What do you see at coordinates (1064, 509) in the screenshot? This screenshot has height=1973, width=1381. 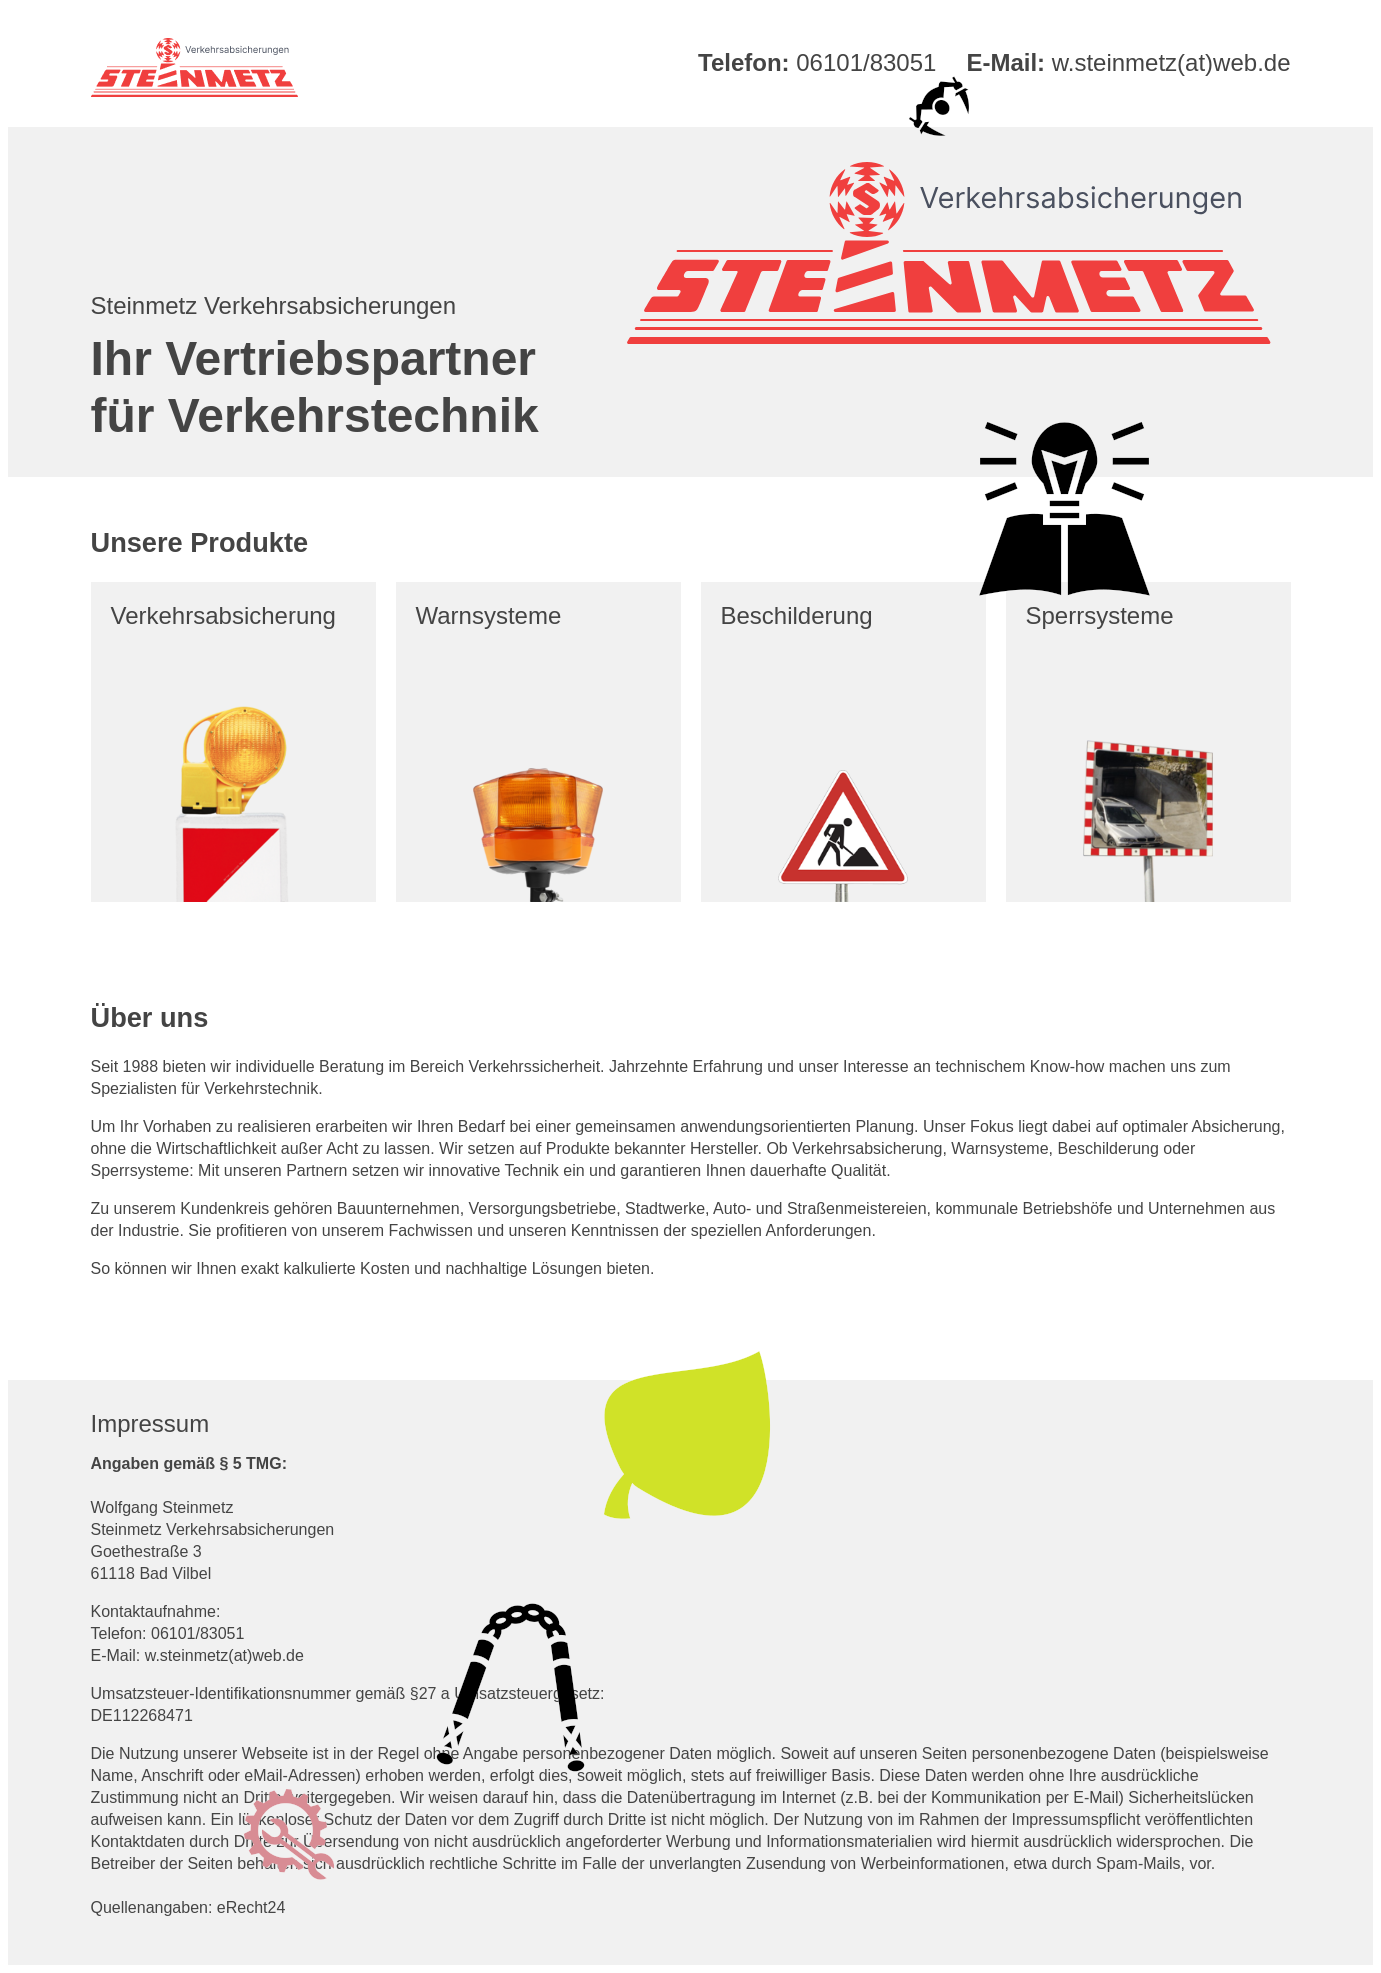 I see `get inspired with creative ideas or tips` at bounding box center [1064, 509].